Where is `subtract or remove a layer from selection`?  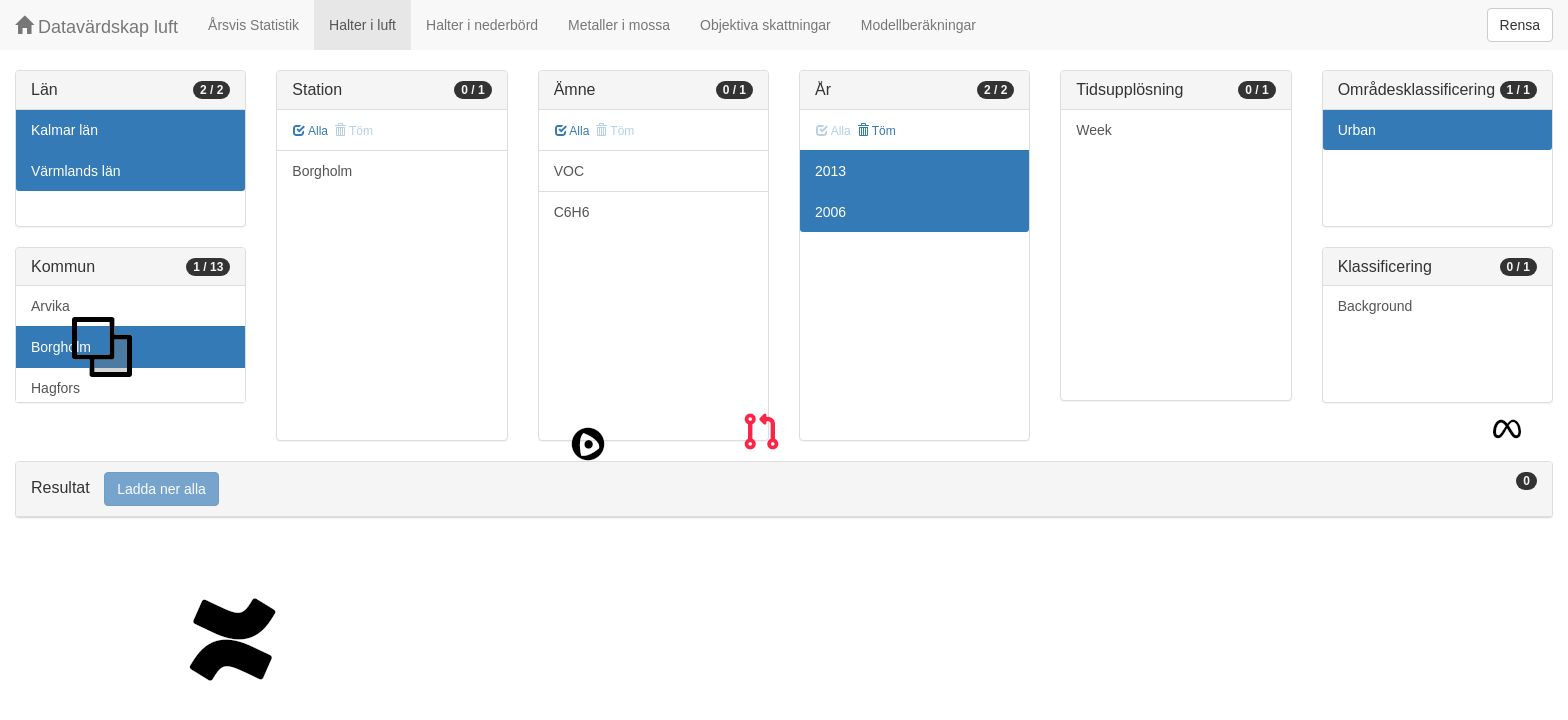 subtract or remove a layer from selection is located at coordinates (102, 347).